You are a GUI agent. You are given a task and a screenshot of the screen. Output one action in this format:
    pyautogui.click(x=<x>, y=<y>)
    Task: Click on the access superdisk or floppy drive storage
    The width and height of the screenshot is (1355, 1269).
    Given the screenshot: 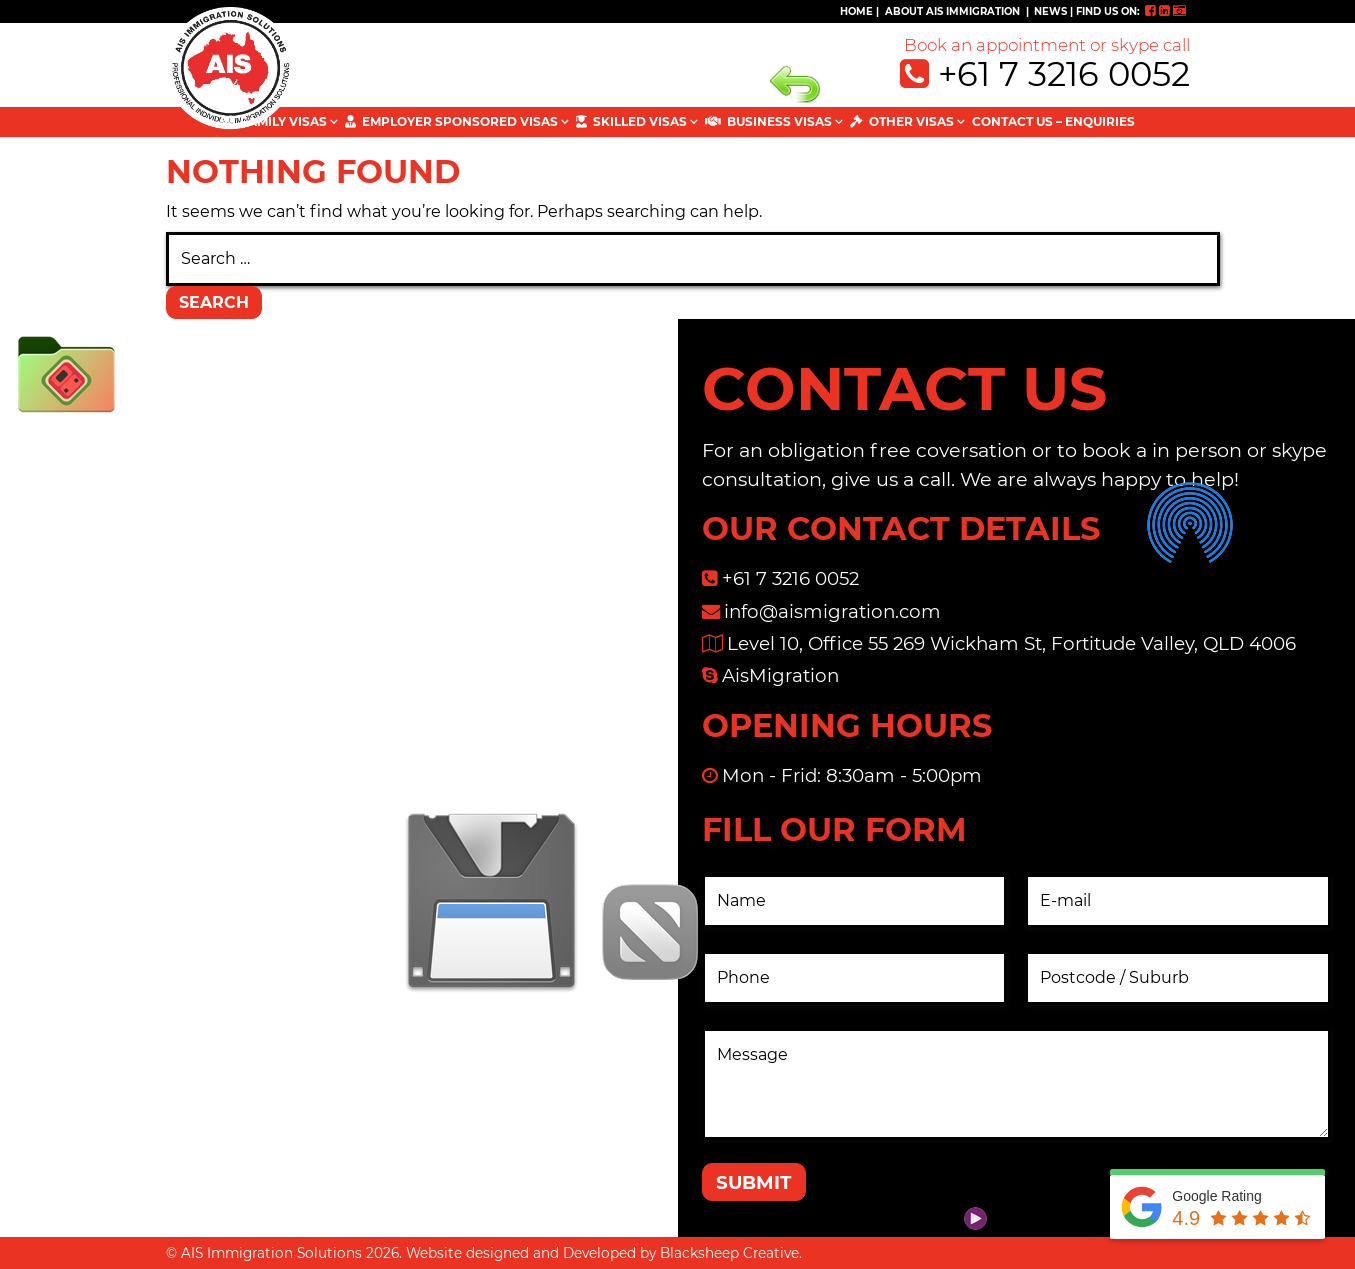 What is the action you would take?
    pyautogui.click(x=491, y=902)
    